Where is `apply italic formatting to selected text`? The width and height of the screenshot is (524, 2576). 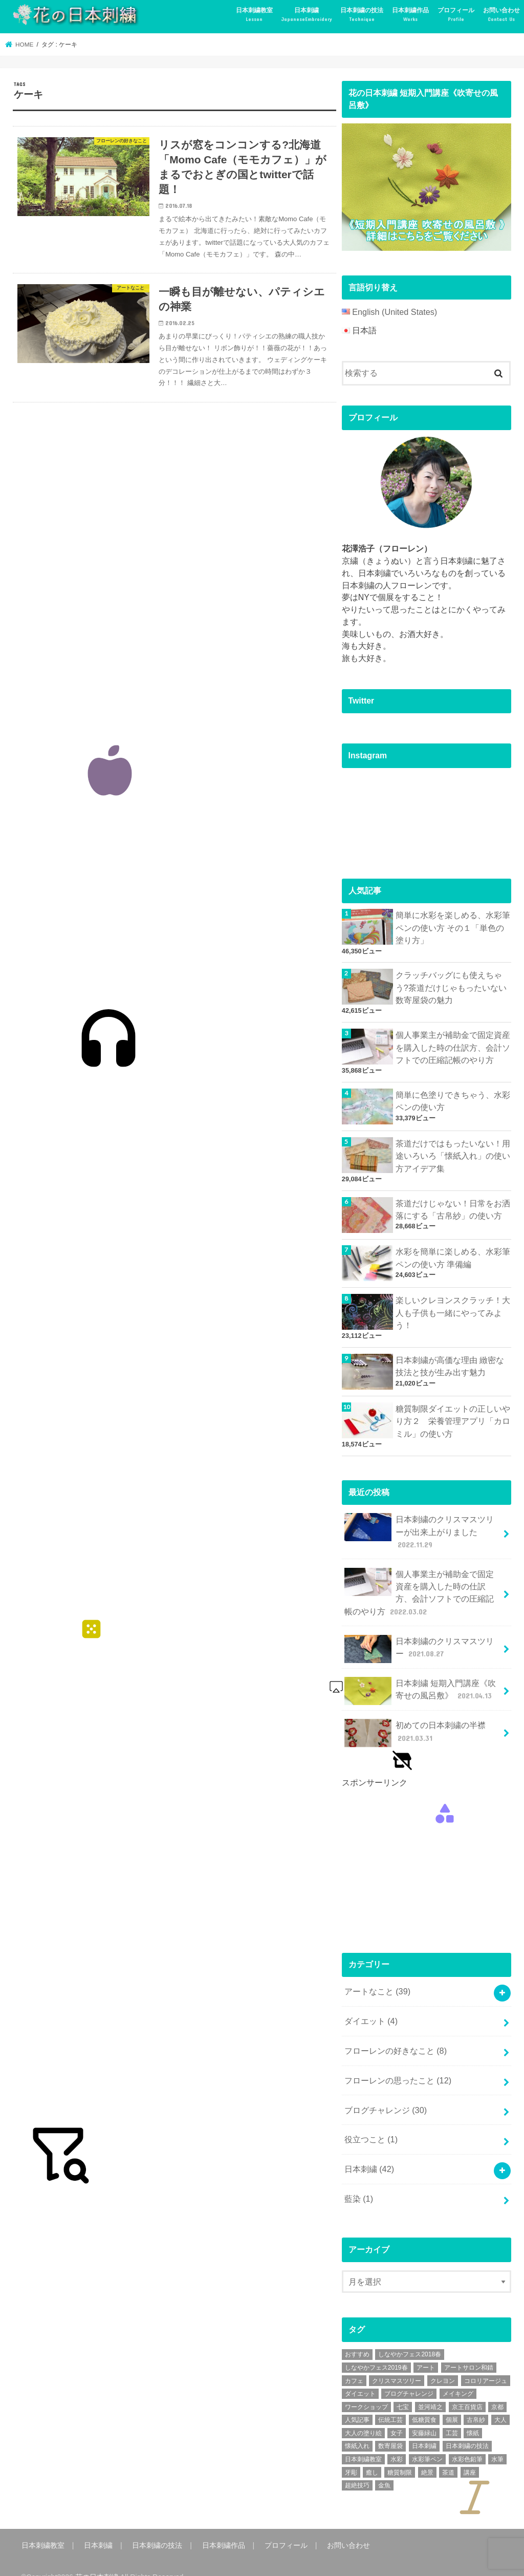
apply italic formatting to selected text is located at coordinates (474, 2497).